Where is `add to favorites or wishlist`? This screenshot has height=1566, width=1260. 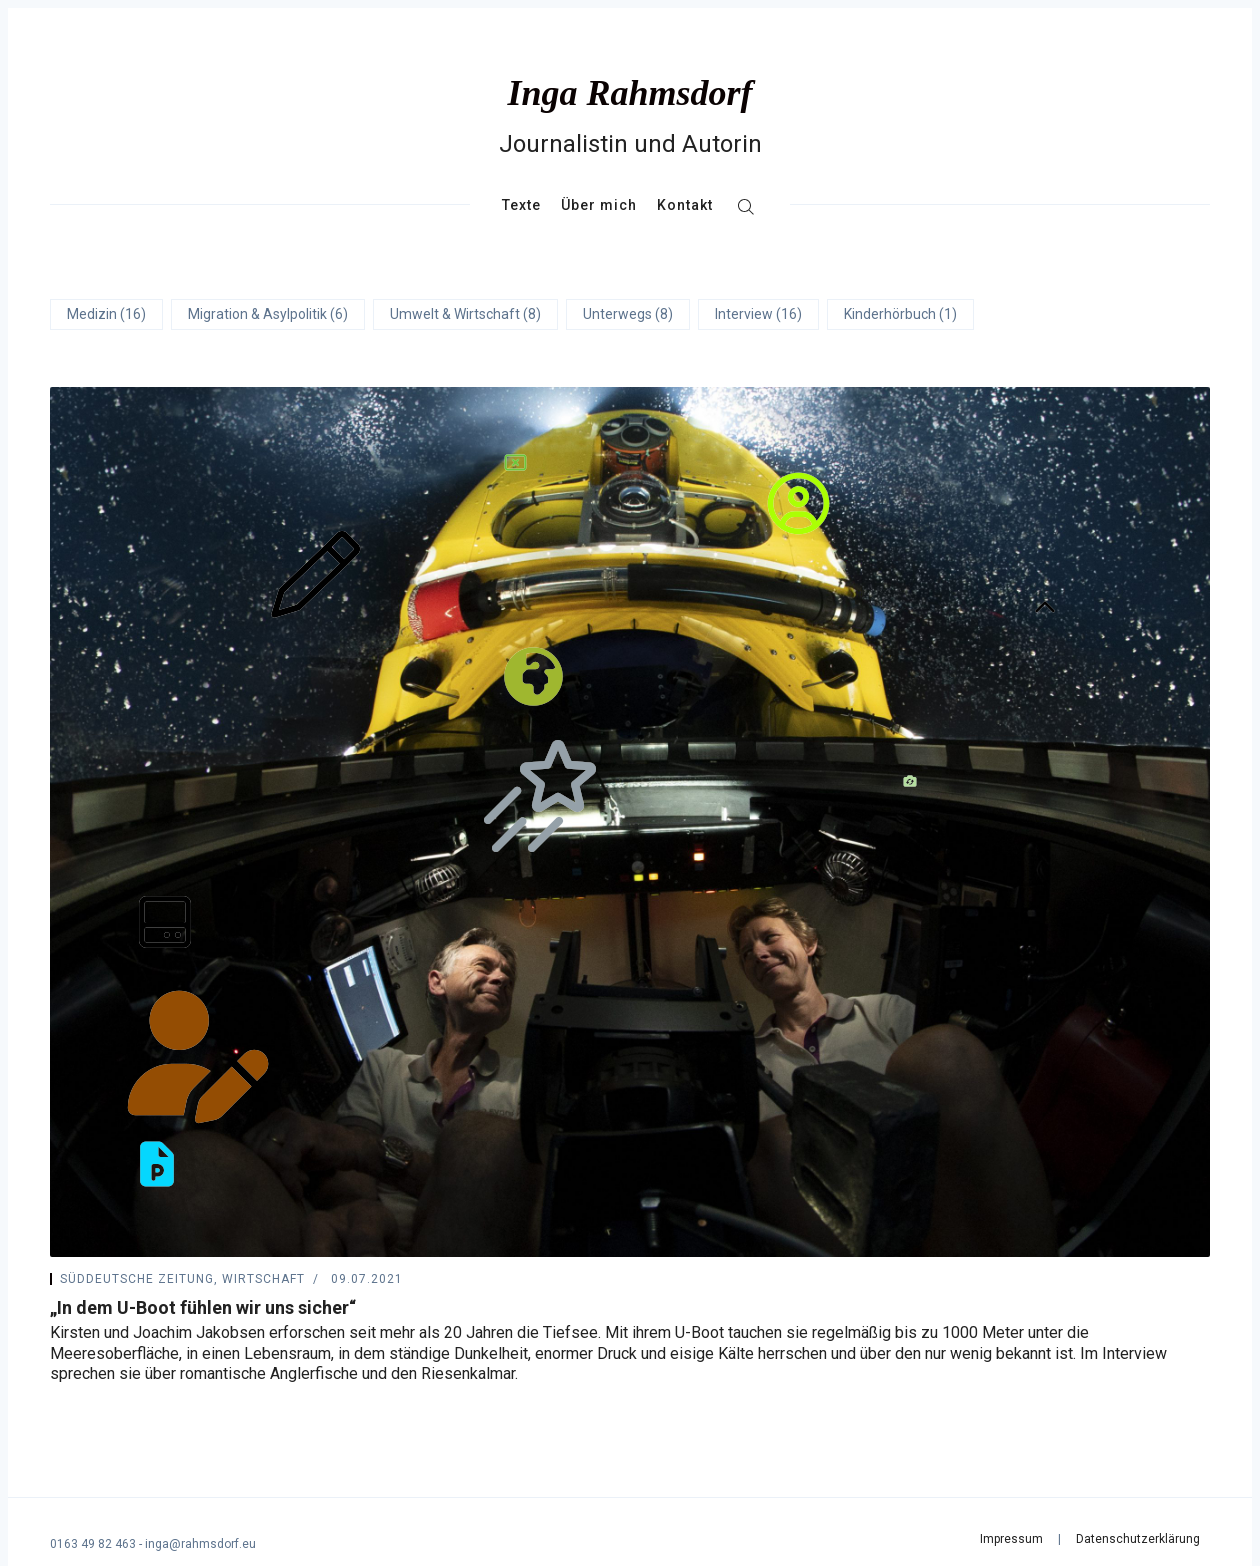 add to favorites or wishlist is located at coordinates (540, 796).